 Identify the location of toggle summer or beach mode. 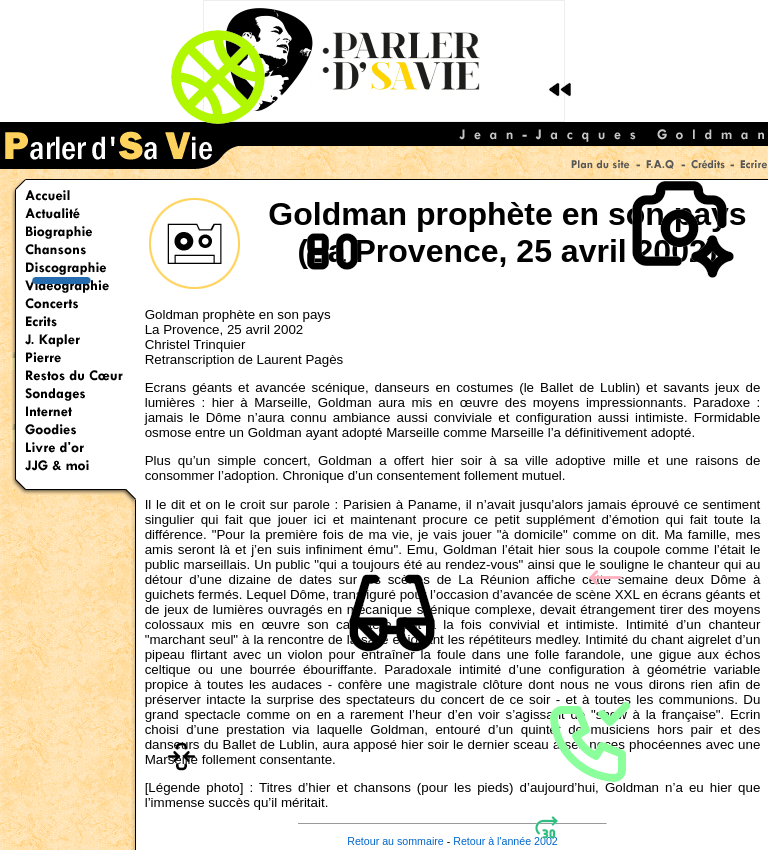
(392, 613).